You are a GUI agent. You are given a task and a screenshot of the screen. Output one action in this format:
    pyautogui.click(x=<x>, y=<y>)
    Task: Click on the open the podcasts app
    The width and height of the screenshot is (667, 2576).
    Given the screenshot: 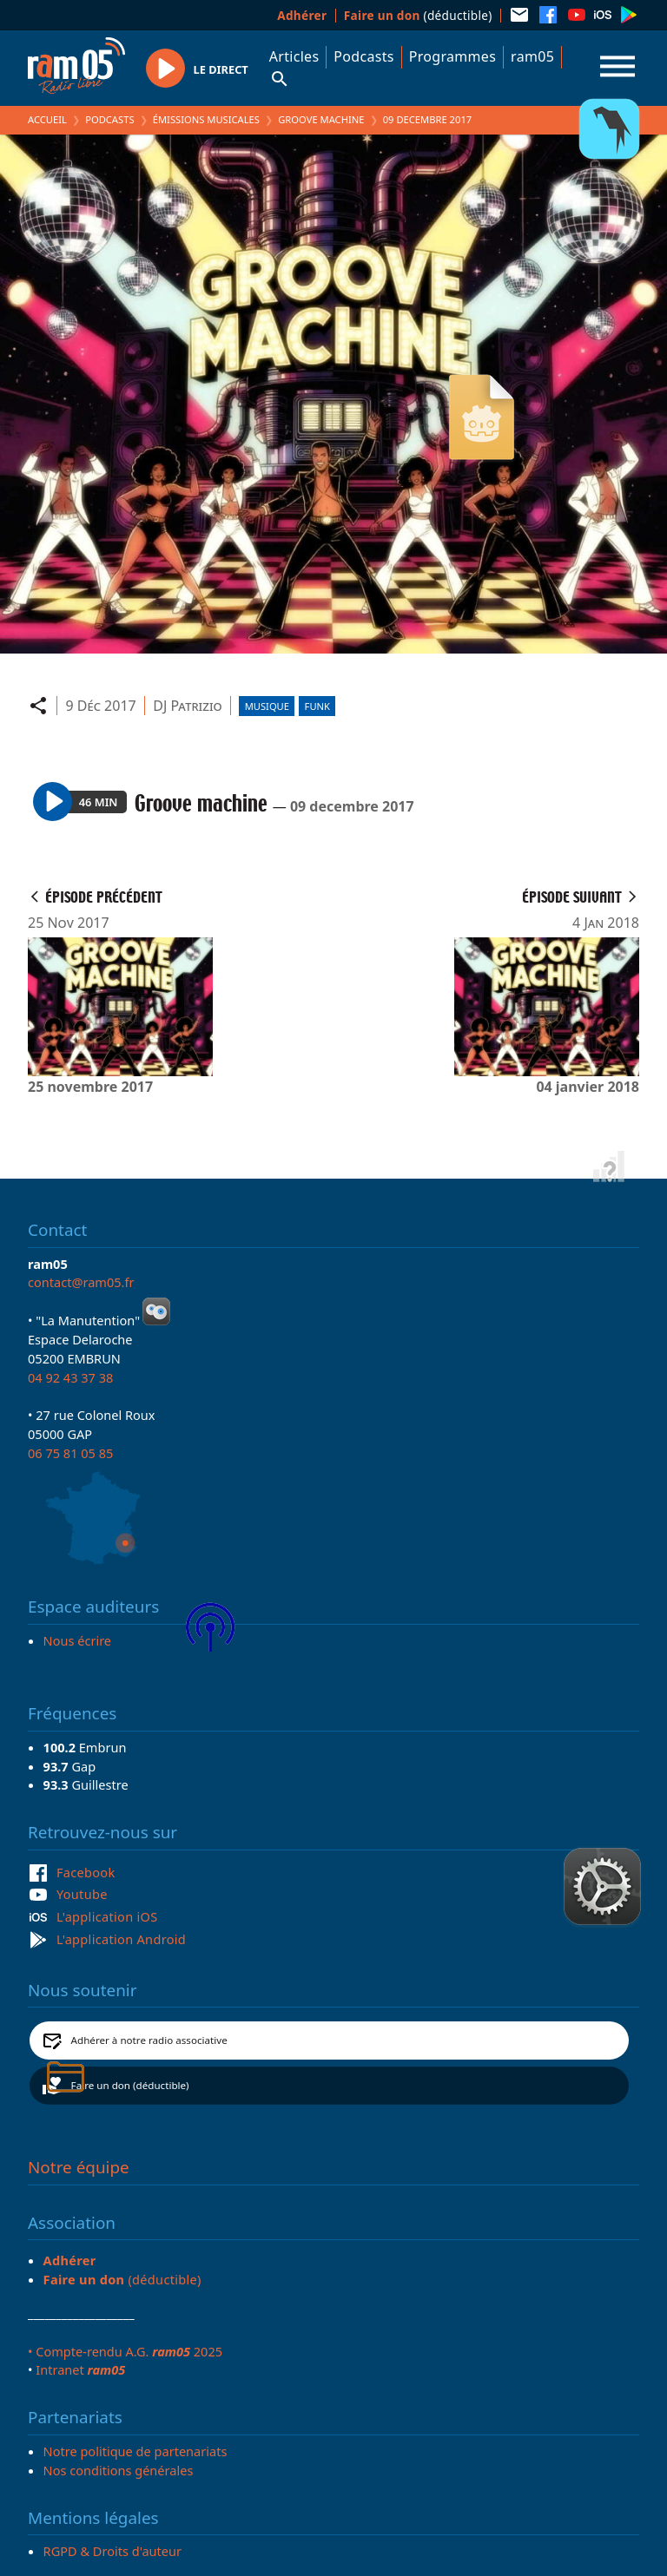 What is the action you would take?
    pyautogui.click(x=212, y=1626)
    